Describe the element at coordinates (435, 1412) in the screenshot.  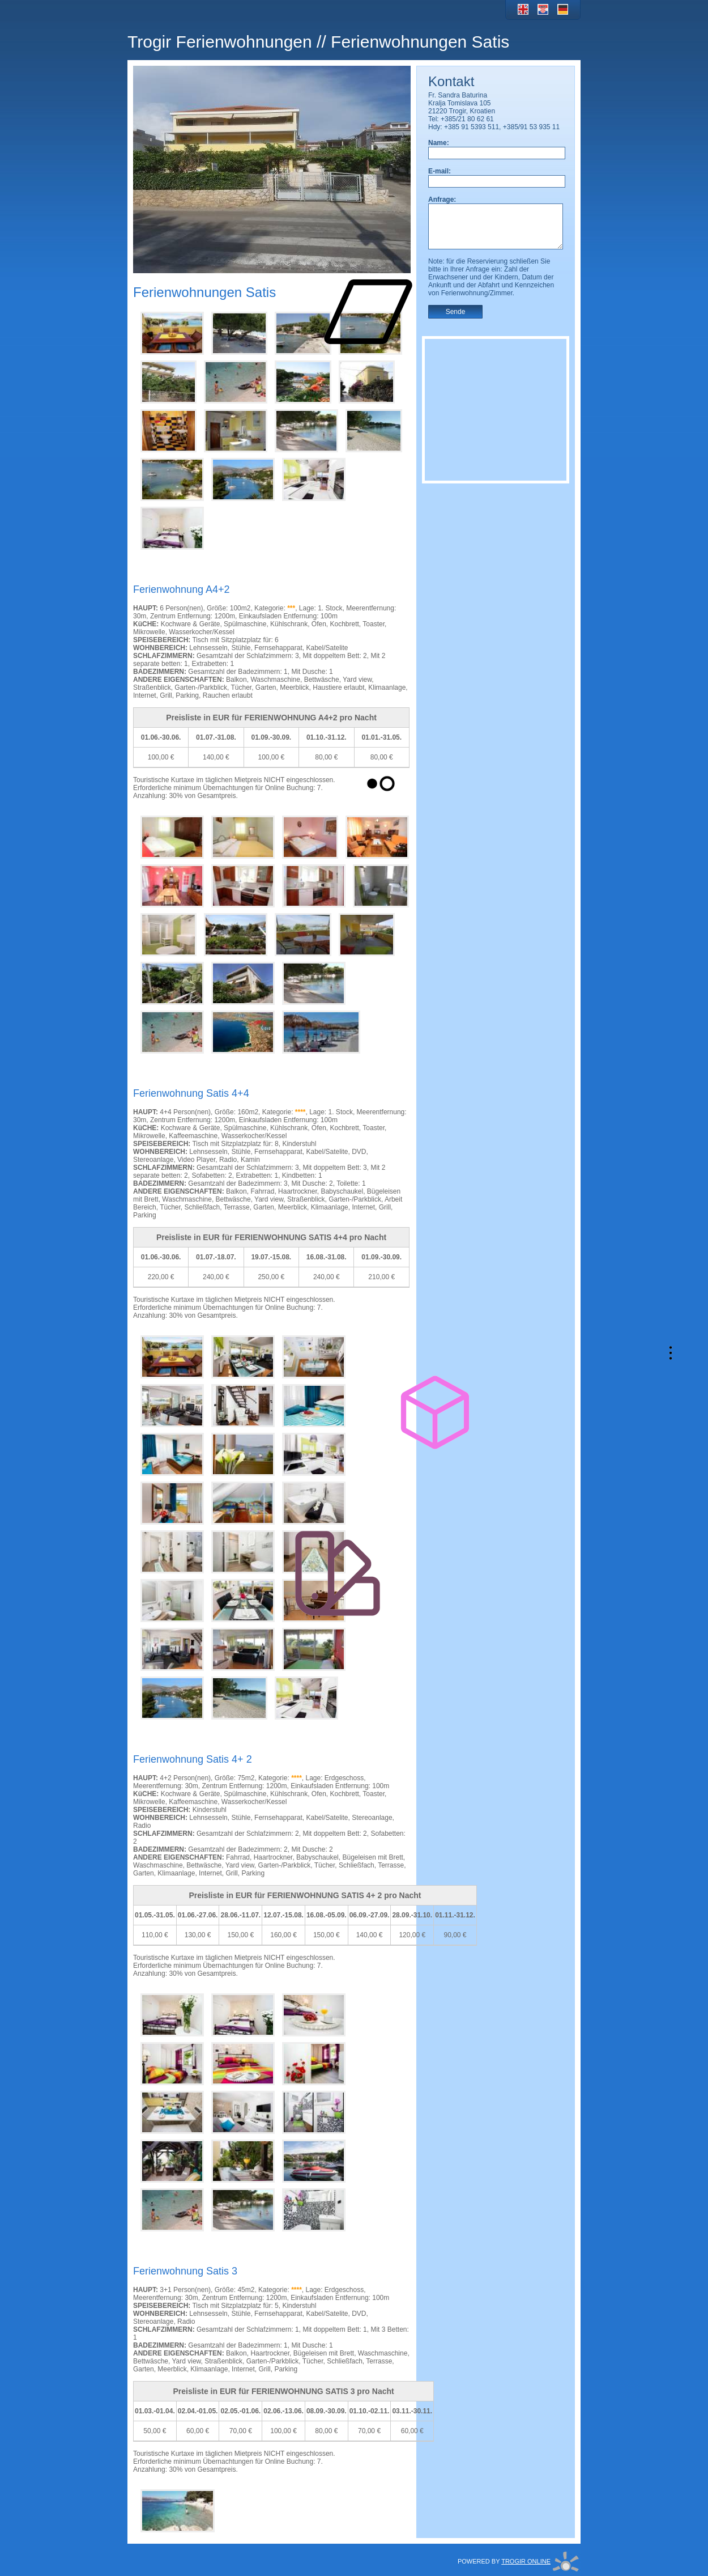
I see `view 3D model or object` at that location.